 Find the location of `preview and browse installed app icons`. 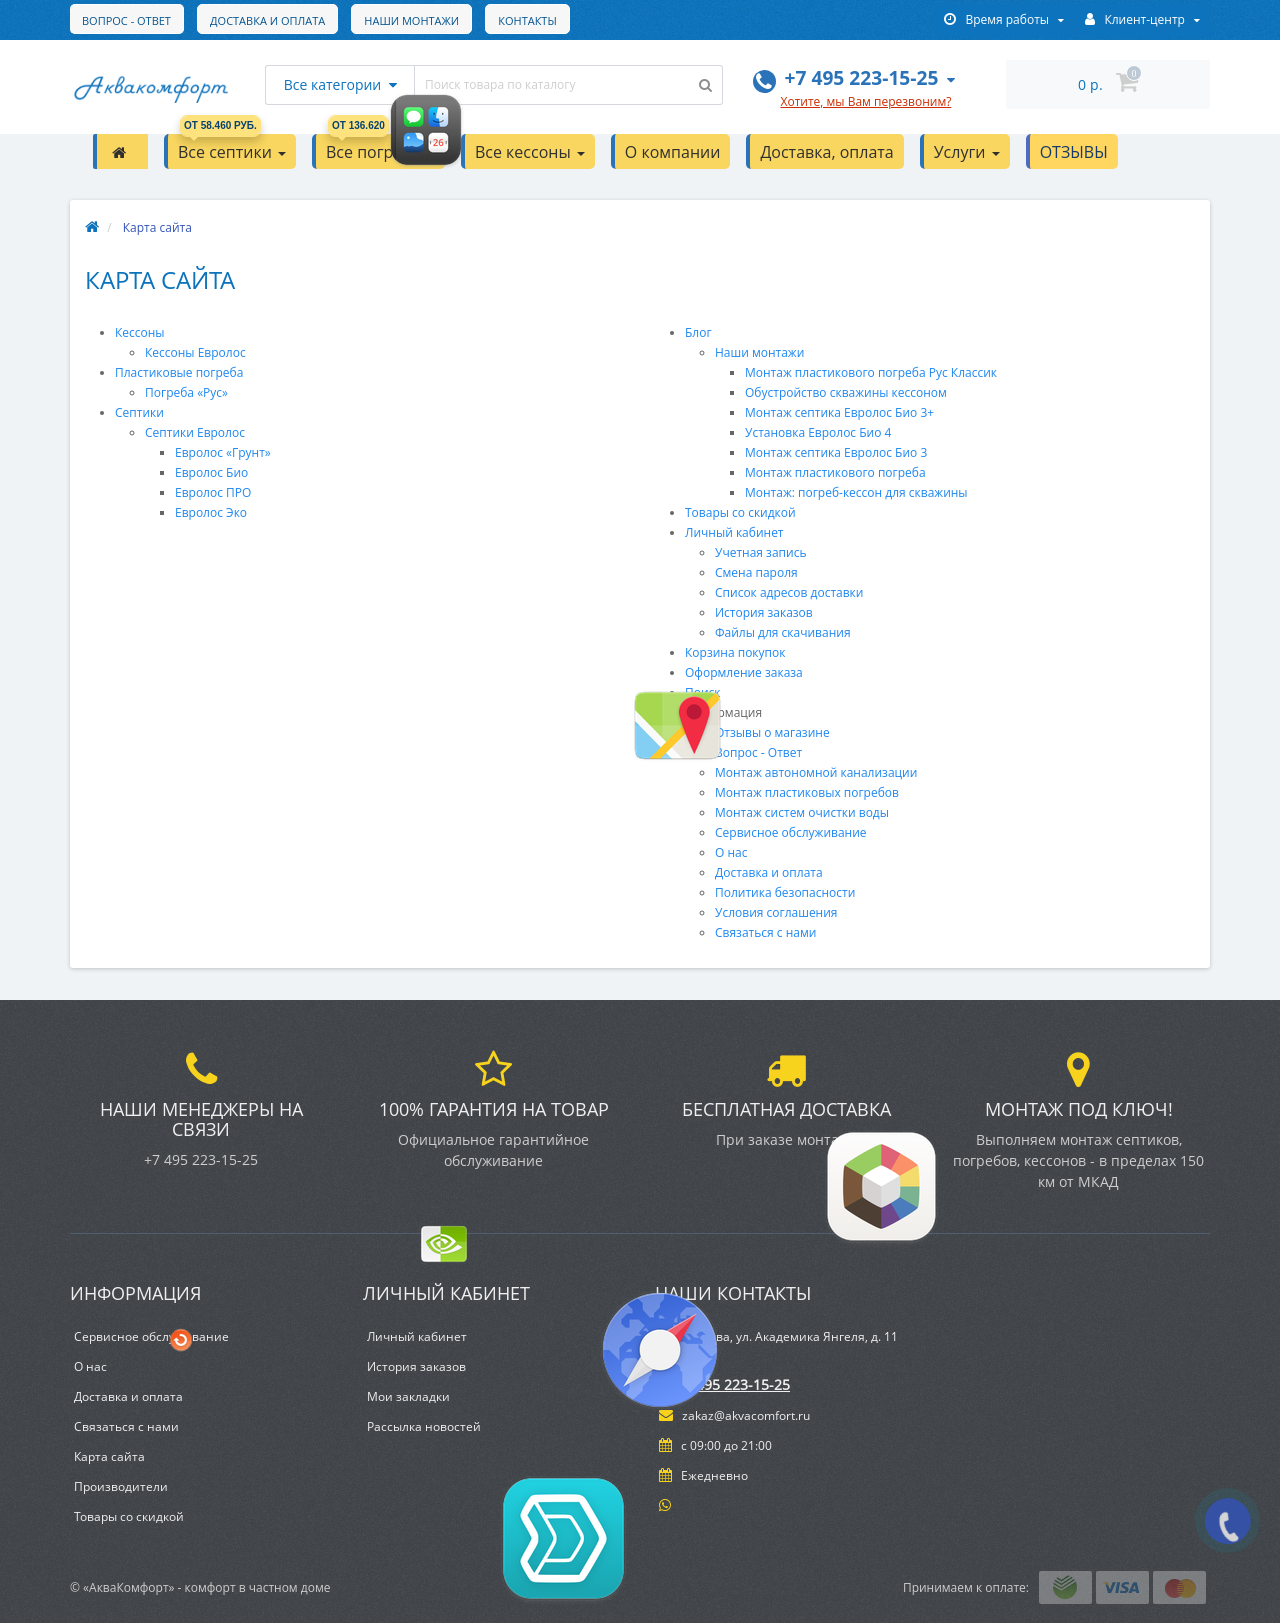

preview and browse installed app icons is located at coordinates (426, 130).